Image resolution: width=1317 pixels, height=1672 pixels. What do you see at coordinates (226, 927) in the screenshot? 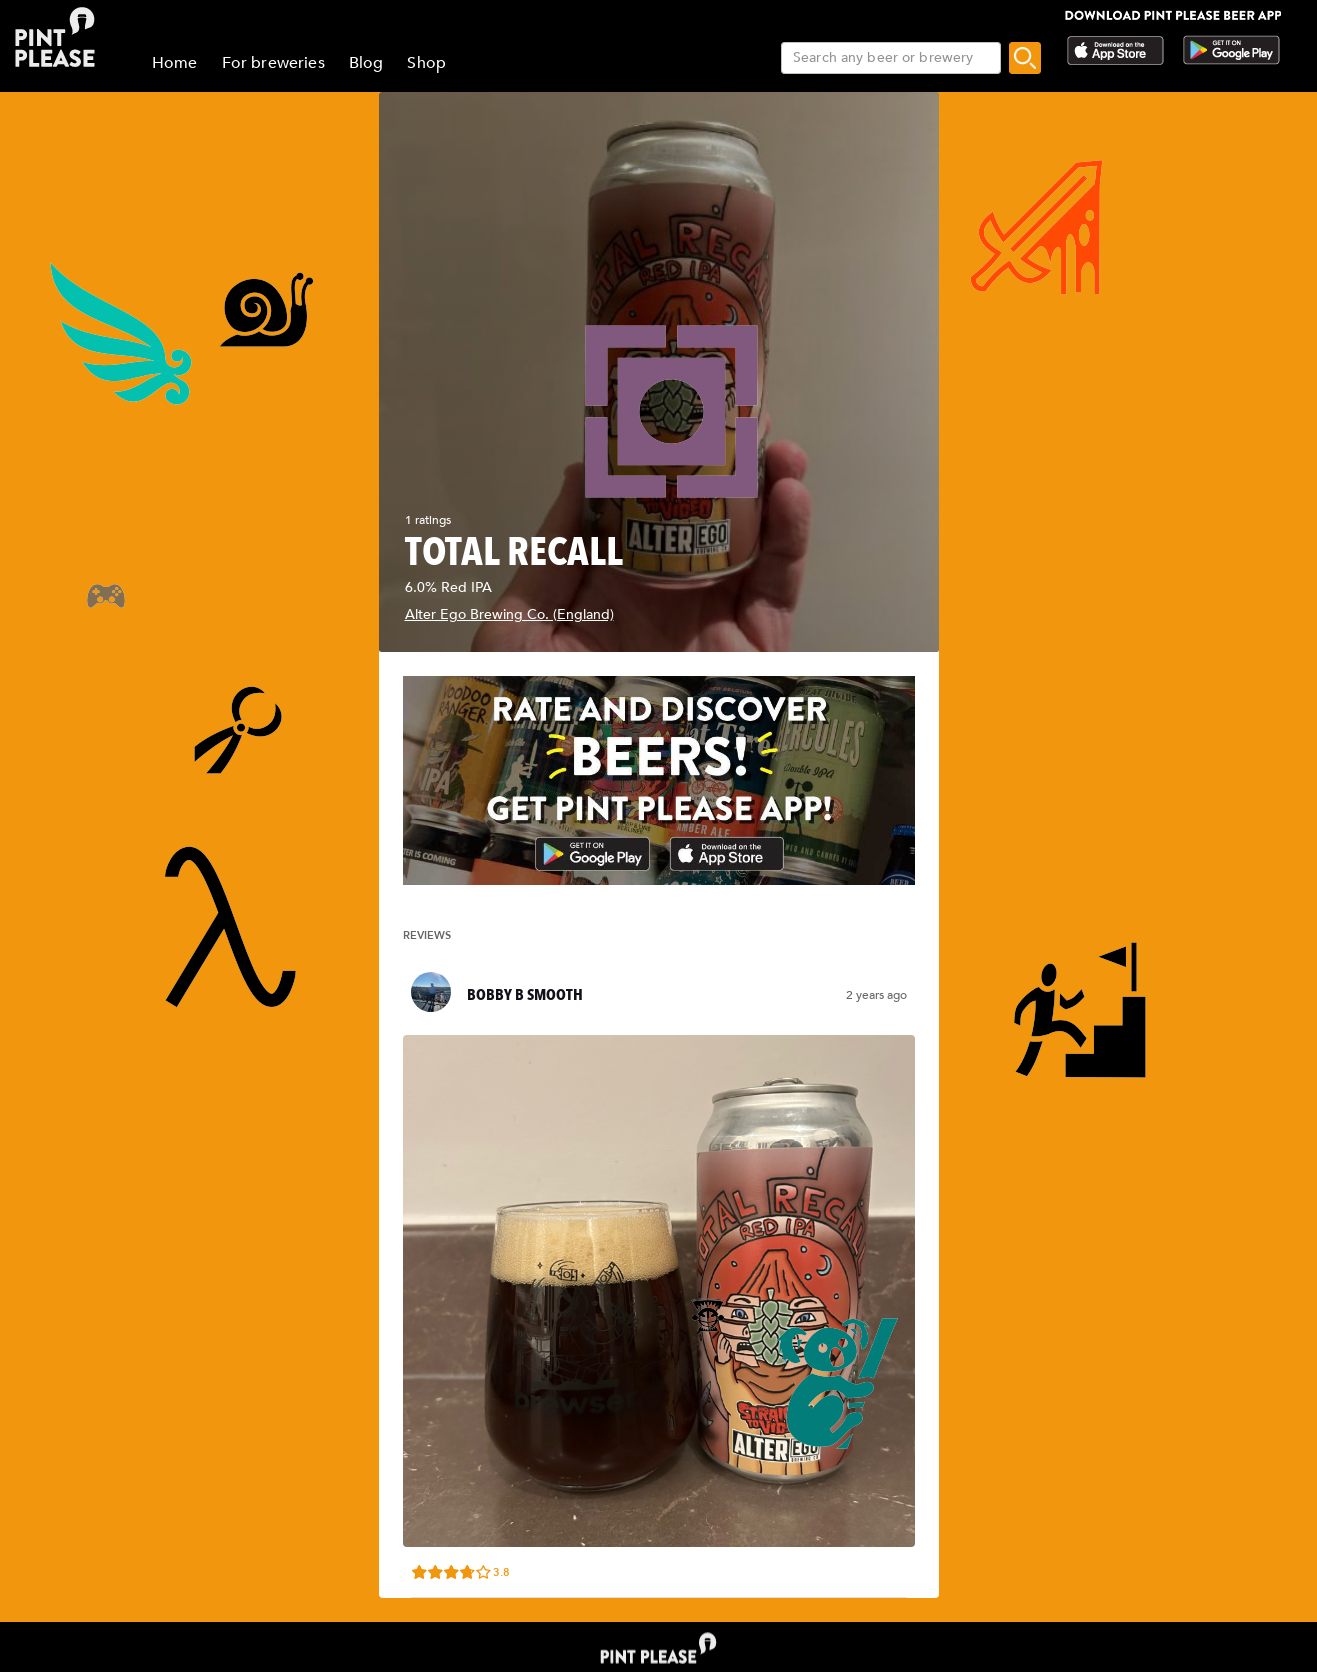
I see `access lambda or serverless function settings` at bounding box center [226, 927].